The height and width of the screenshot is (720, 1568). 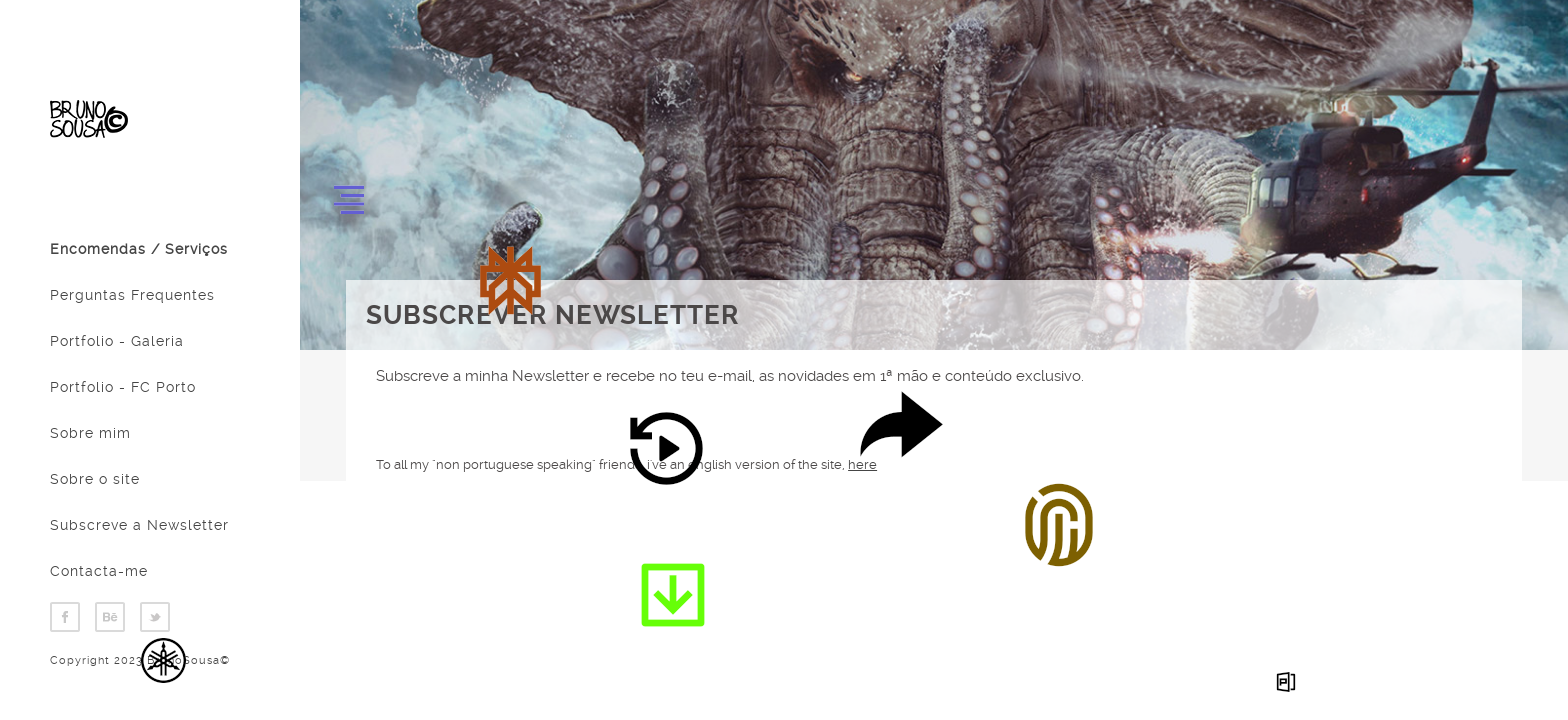 I want to click on open perplexity ai app, so click(x=510, y=280).